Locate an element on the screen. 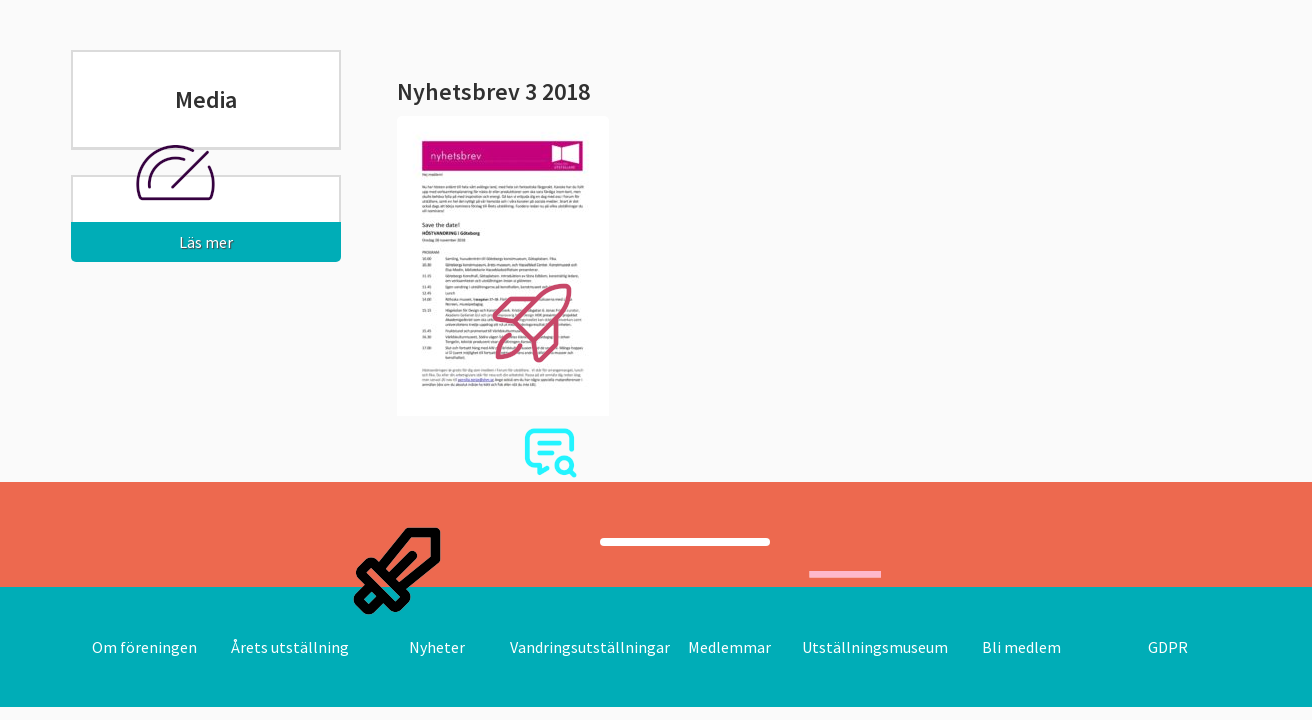 Image resolution: width=1312 pixels, height=720 pixels. minimize the current window is located at coordinates (842, 571).